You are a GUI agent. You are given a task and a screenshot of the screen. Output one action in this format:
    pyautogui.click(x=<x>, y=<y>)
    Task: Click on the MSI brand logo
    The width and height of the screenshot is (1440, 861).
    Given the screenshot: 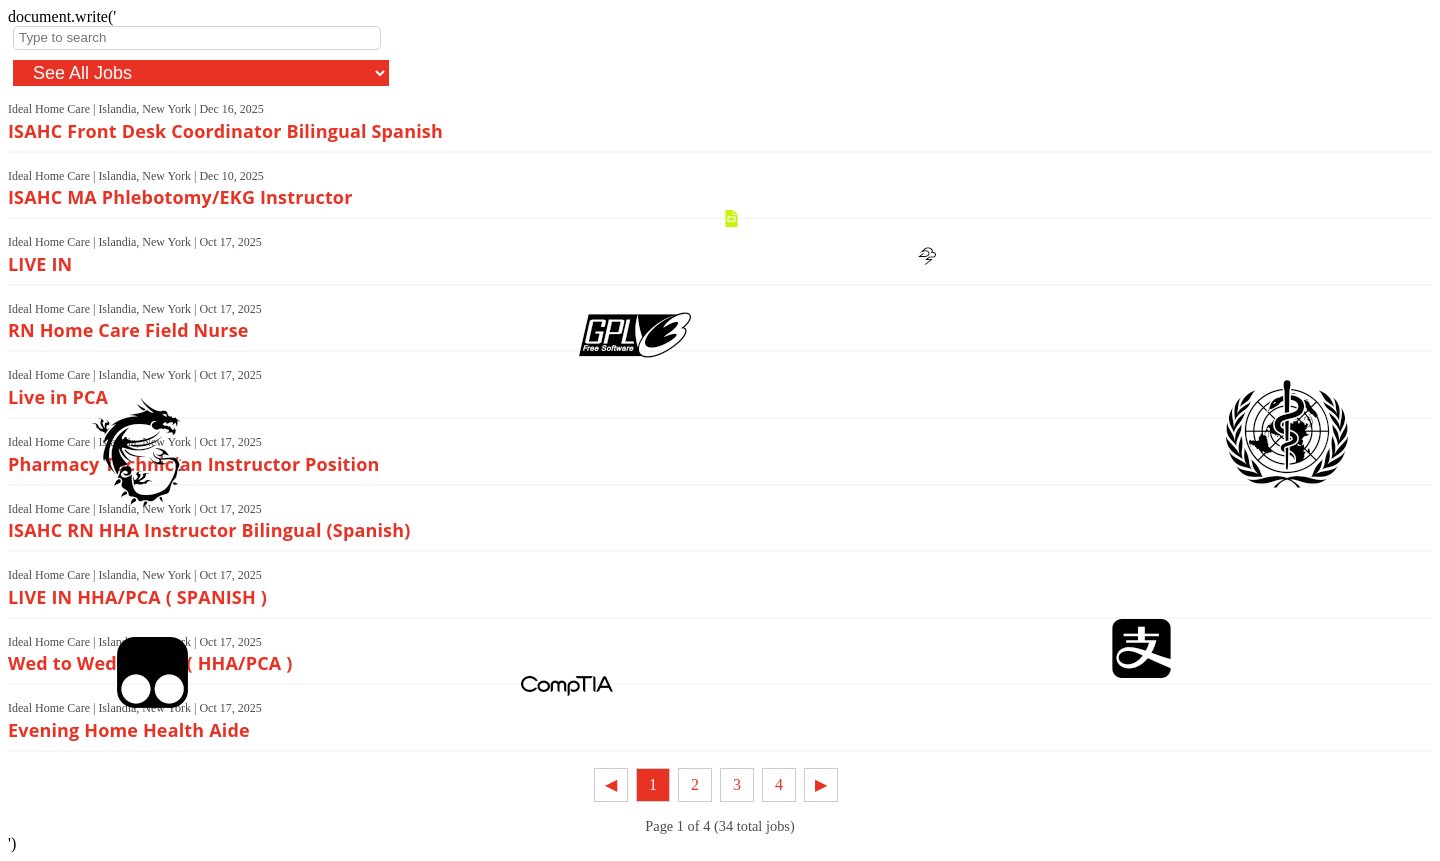 What is the action you would take?
    pyautogui.click(x=137, y=453)
    